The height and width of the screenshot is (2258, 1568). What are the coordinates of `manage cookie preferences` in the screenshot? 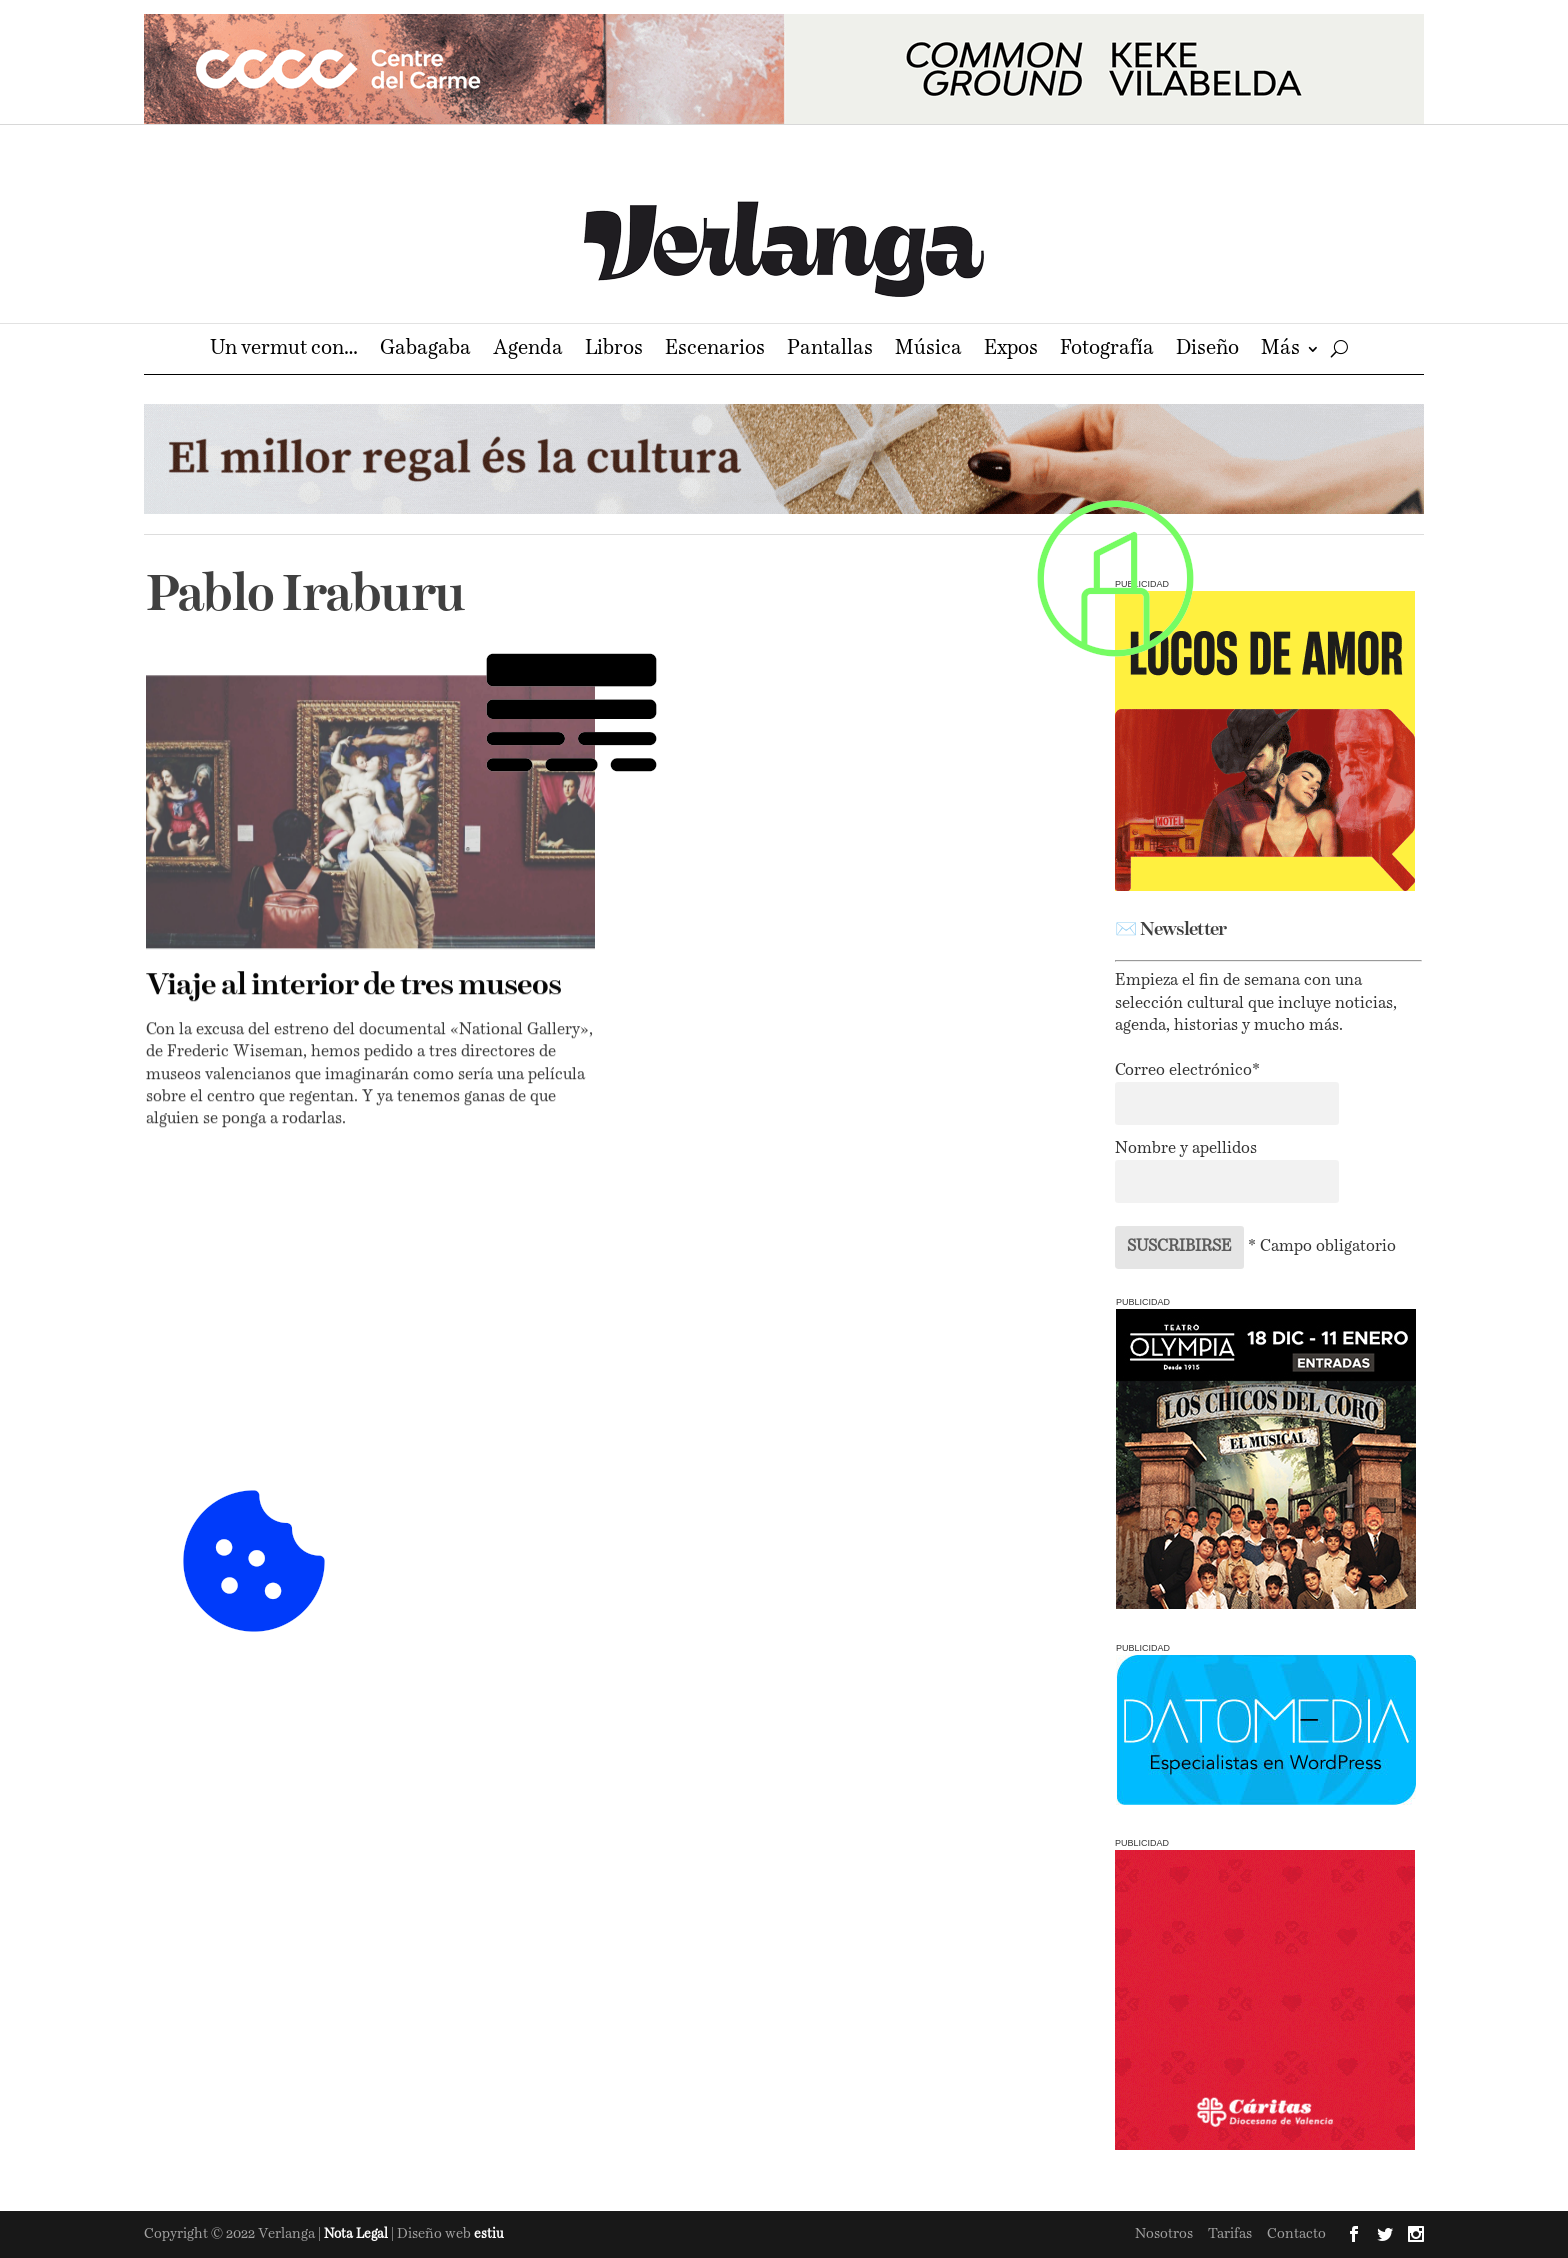 It's located at (254, 1561).